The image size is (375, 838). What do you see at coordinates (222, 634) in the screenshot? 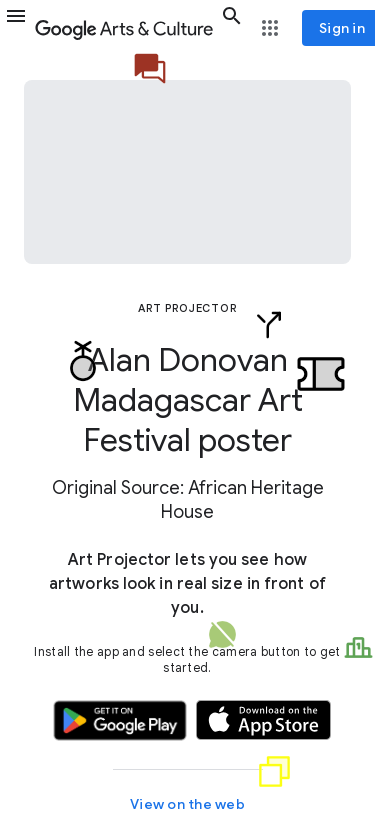
I see `mute or disable chat notifications` at bounding box center [222, 634].